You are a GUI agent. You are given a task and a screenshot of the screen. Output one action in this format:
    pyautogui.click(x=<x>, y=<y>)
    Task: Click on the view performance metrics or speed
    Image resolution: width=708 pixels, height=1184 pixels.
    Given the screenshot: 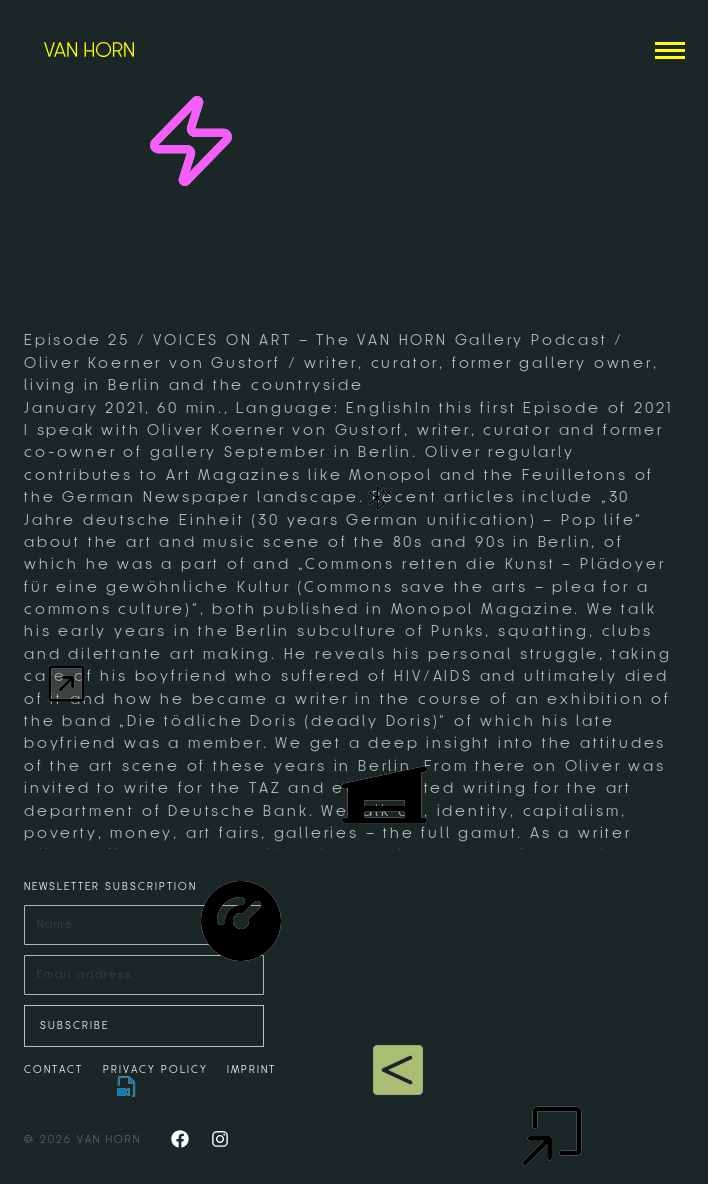 What is the action you would take?
    pyautogui.click(x=241, y=921)
    